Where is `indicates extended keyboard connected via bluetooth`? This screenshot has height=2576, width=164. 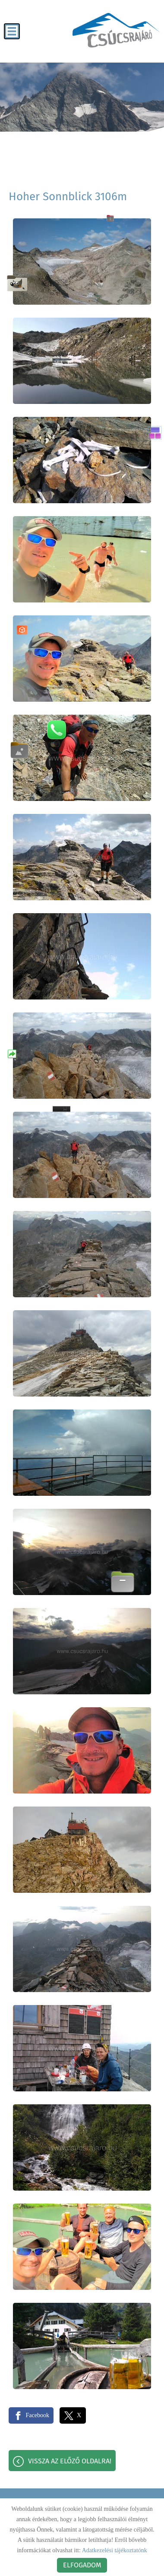 indicates extended keyboard connected via bluetooth is located at coordinates (61, 1109).